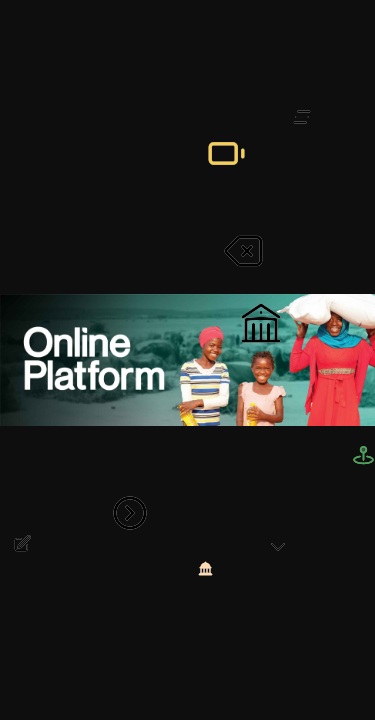 Image resolution: width=375 pixels, height=720 pixels. What do you see at coordinates (22, 543) in the screenshot?
I see `edit or compose a new document` at bounding box center [22, 543].